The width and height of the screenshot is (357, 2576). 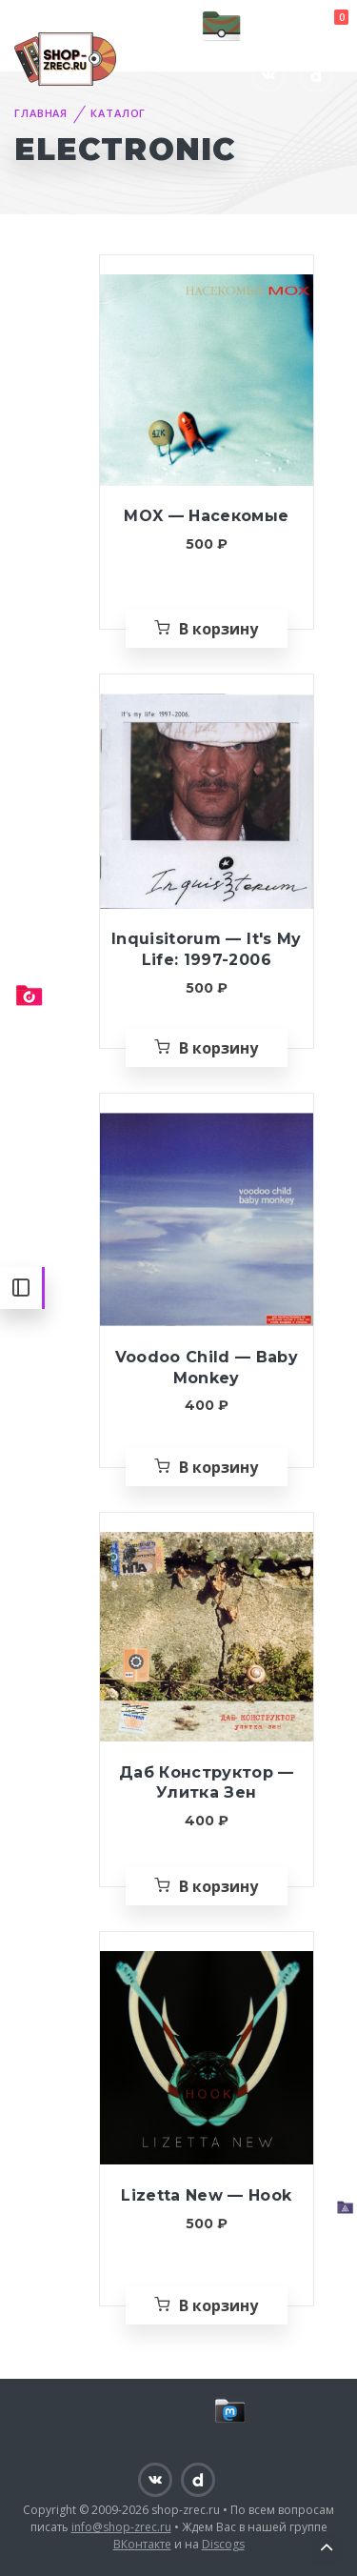 What do you see at coordinates (221, 27) in the screenshot?
I see `folder for pokémon nest ball related content` at bounding box center [221, 27].